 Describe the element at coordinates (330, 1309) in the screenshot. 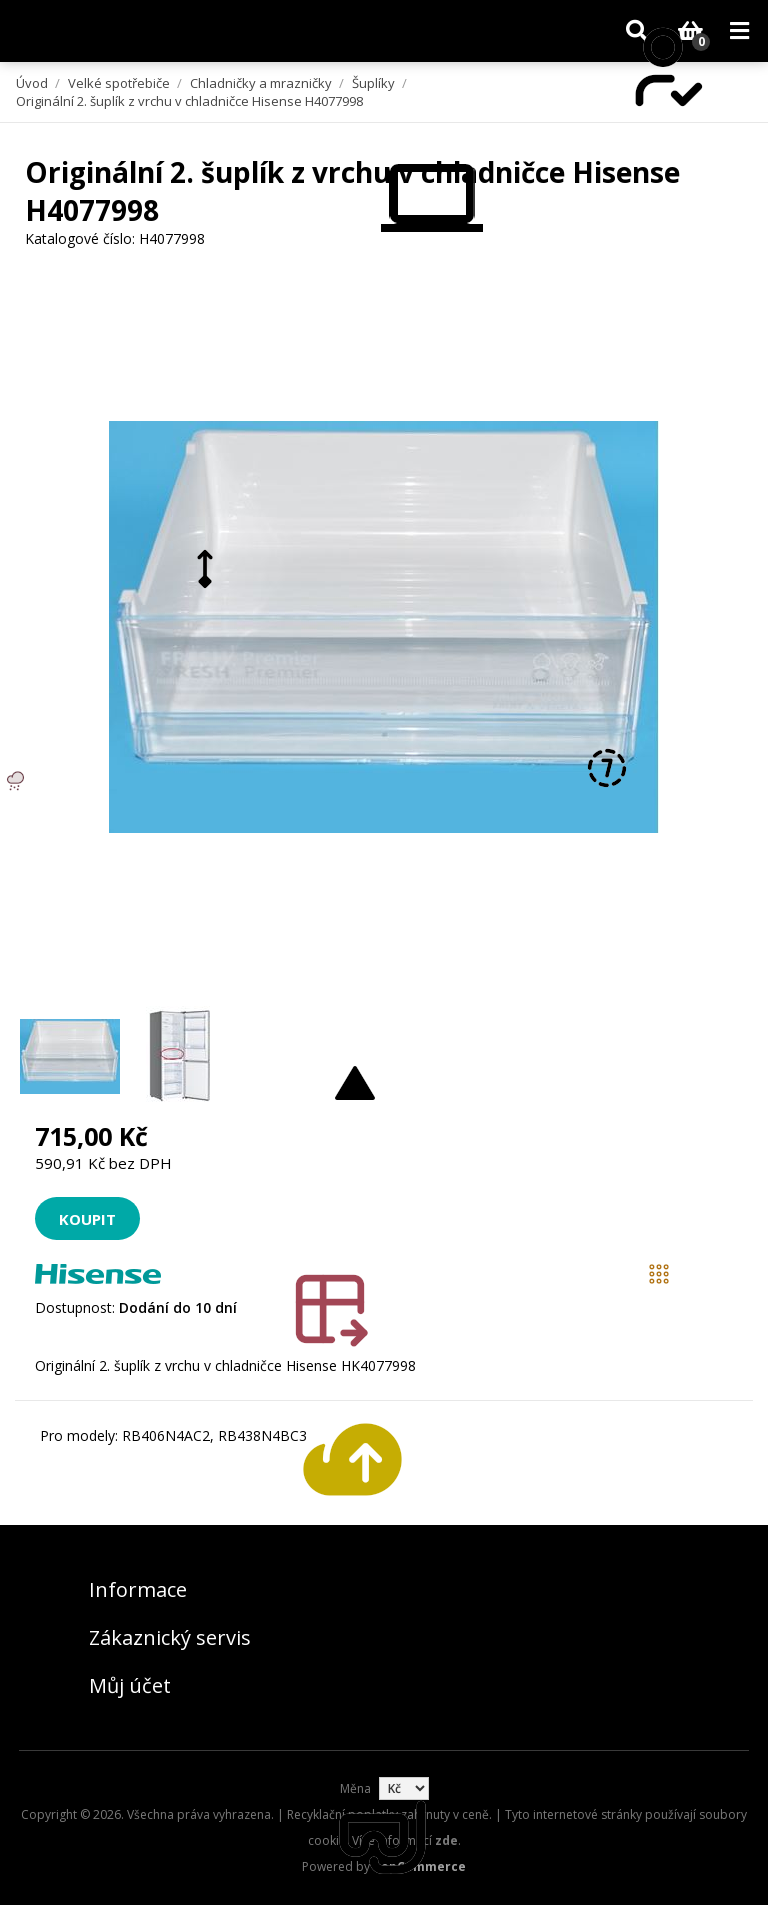

I see `export table data to external file` at that location.